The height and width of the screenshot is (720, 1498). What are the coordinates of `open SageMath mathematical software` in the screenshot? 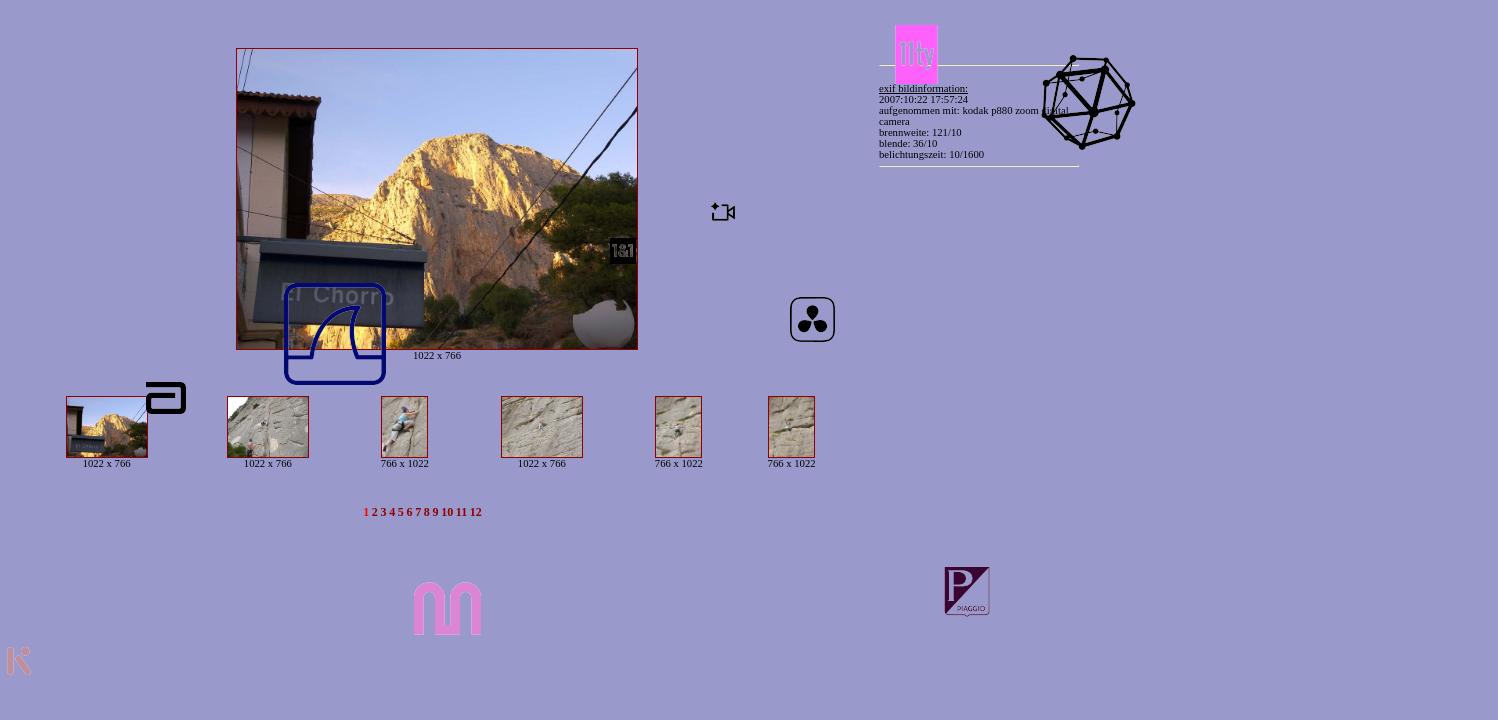 It's located at (1088, 102).